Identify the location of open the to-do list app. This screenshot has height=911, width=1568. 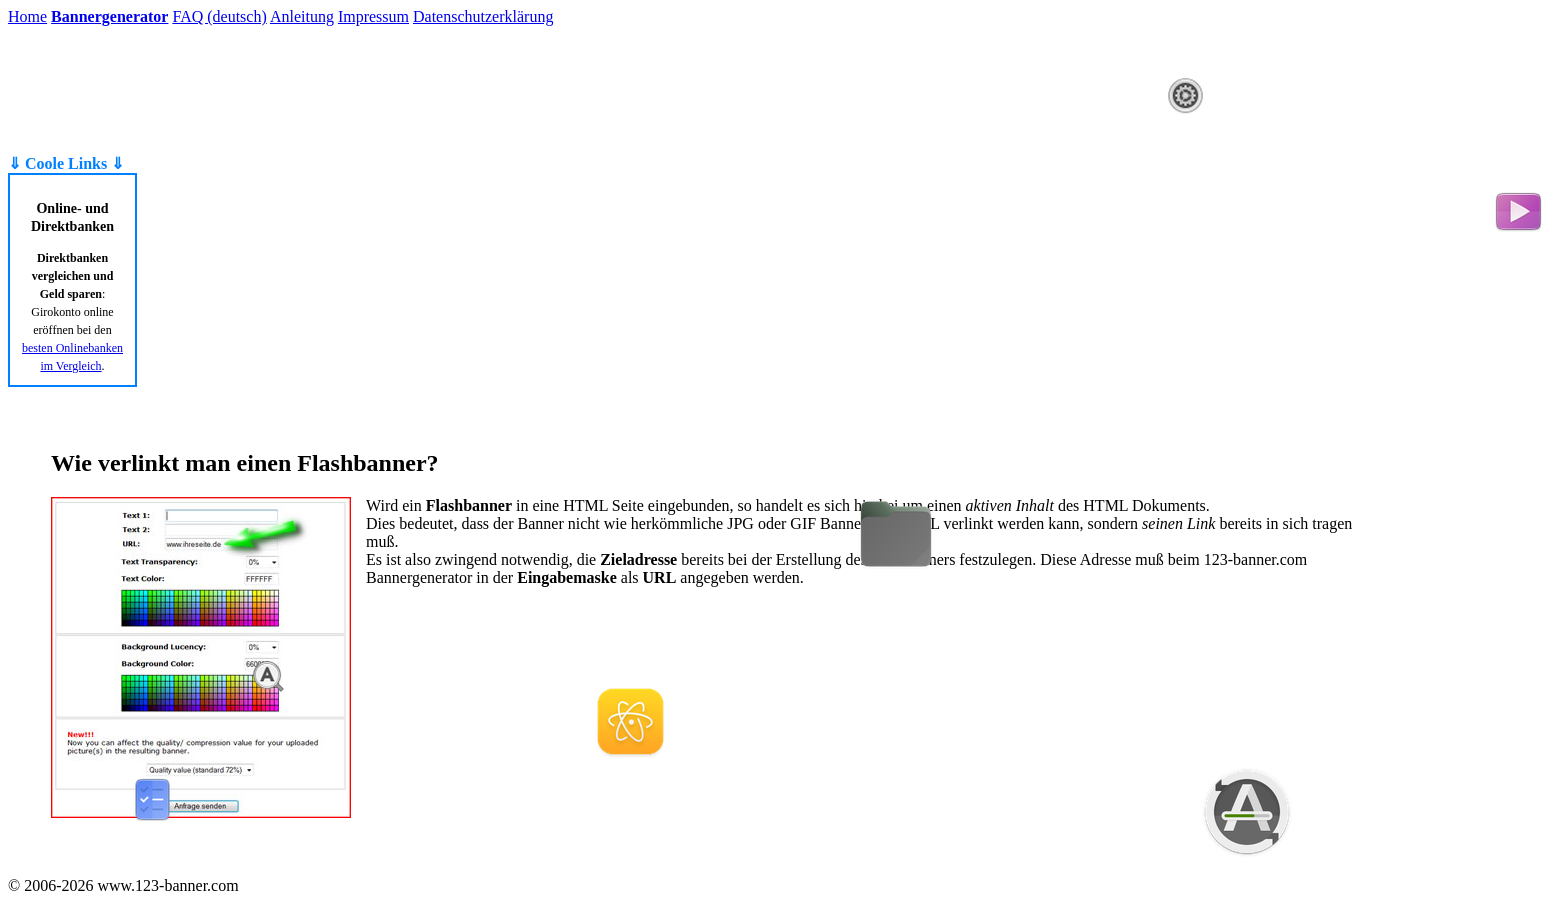
(152, 799).